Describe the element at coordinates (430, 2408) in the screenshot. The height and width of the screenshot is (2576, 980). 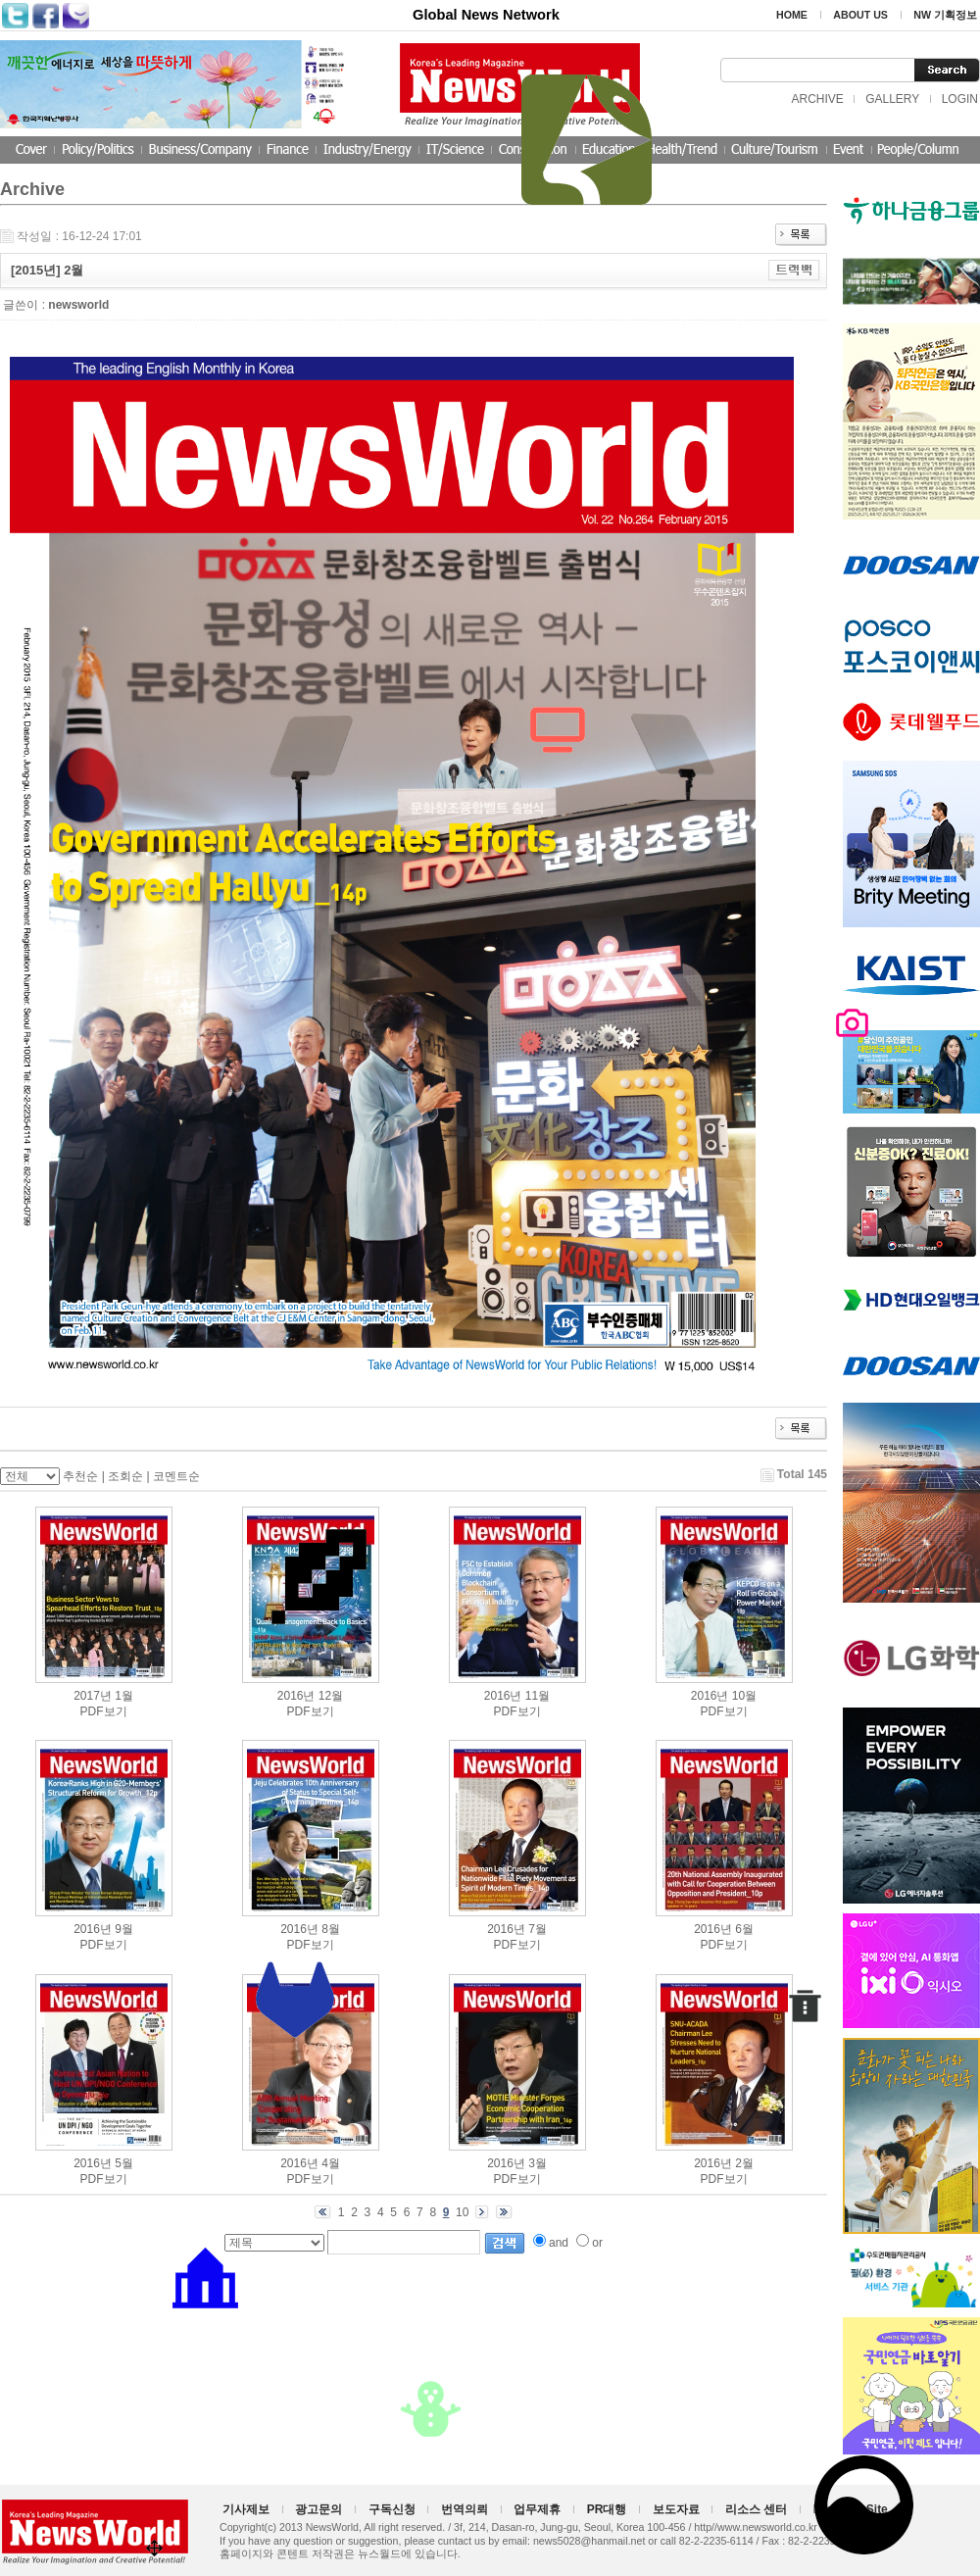
I see `winter or holiday-themed content indicator` at that location.